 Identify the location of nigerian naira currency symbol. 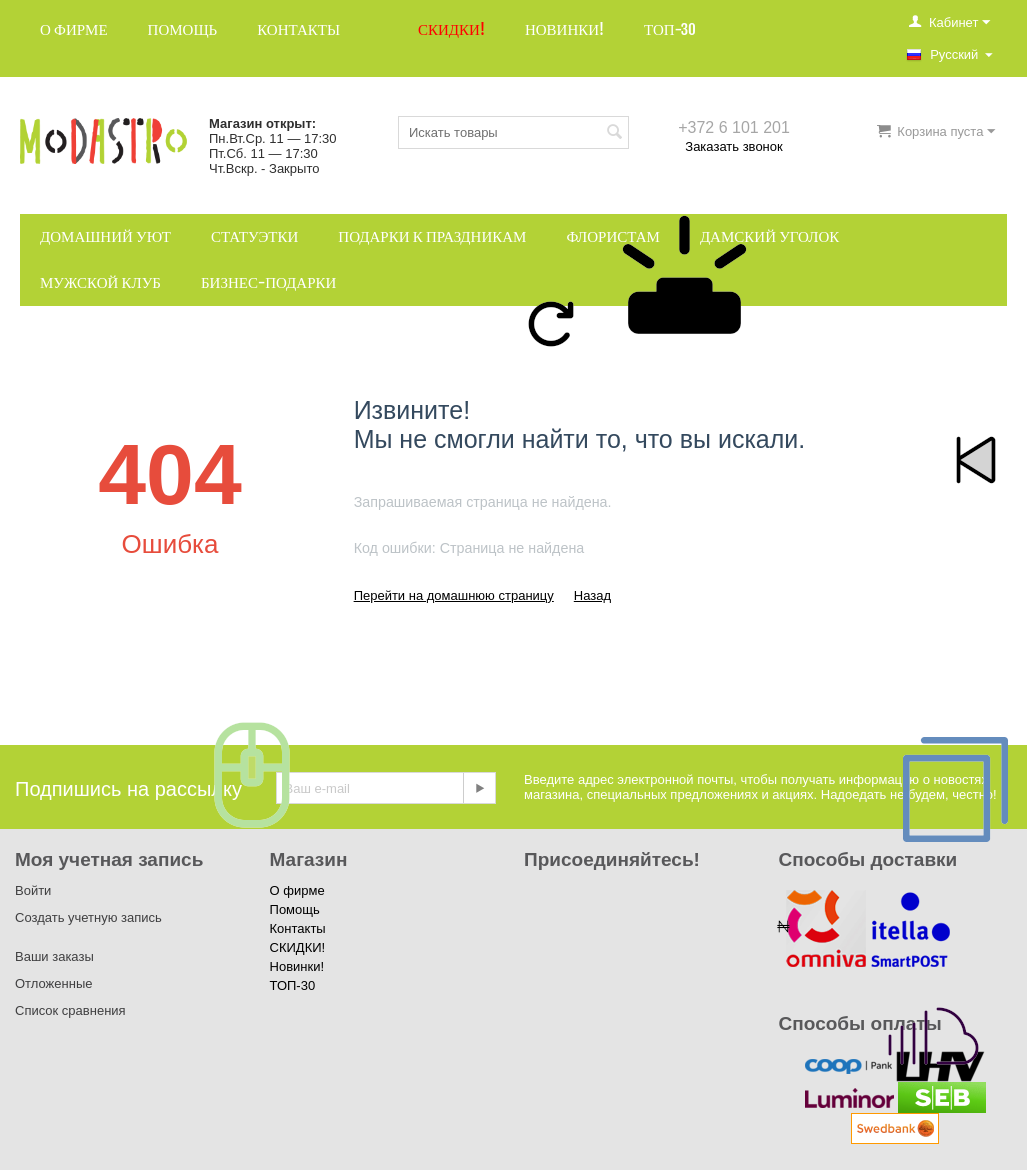
(783, 926).